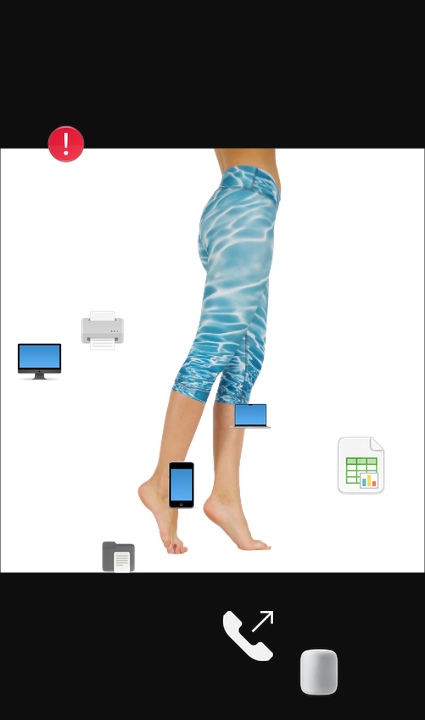 The height and width of the screenshot is (720, 425). What do you see at coordinates (248, 636) in the screenshot?
I see `indicates an outgoing call was made` at bounding box center [248, 636].